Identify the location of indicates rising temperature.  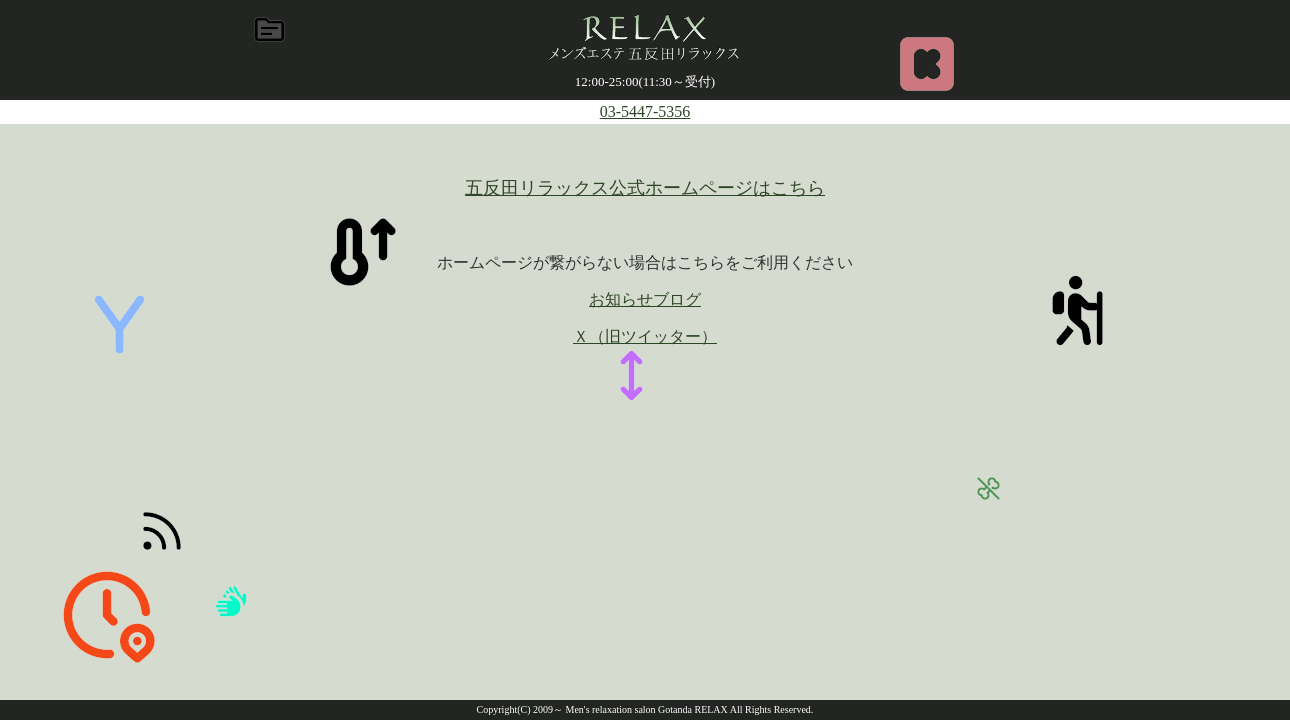
(362, 252).